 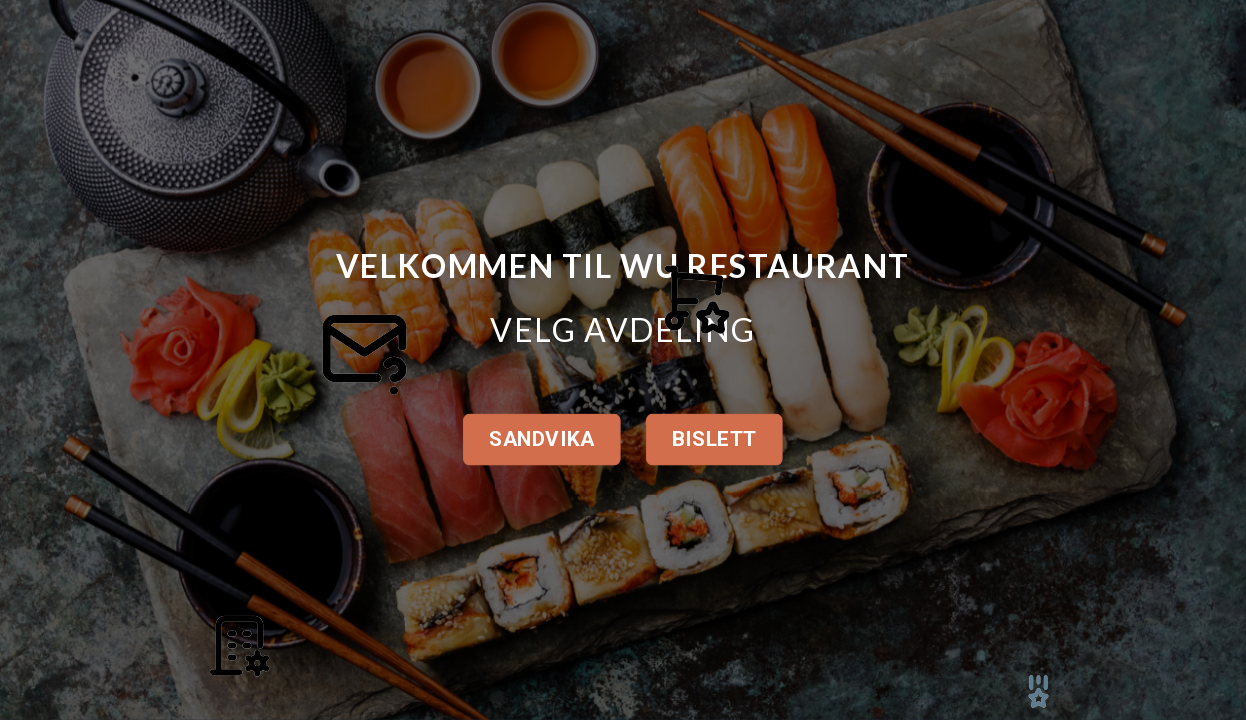 What do you see at coordinates (1038, 691) in the screenshot?
I see `view achievements or awards` at bounding box center [1038, 691].